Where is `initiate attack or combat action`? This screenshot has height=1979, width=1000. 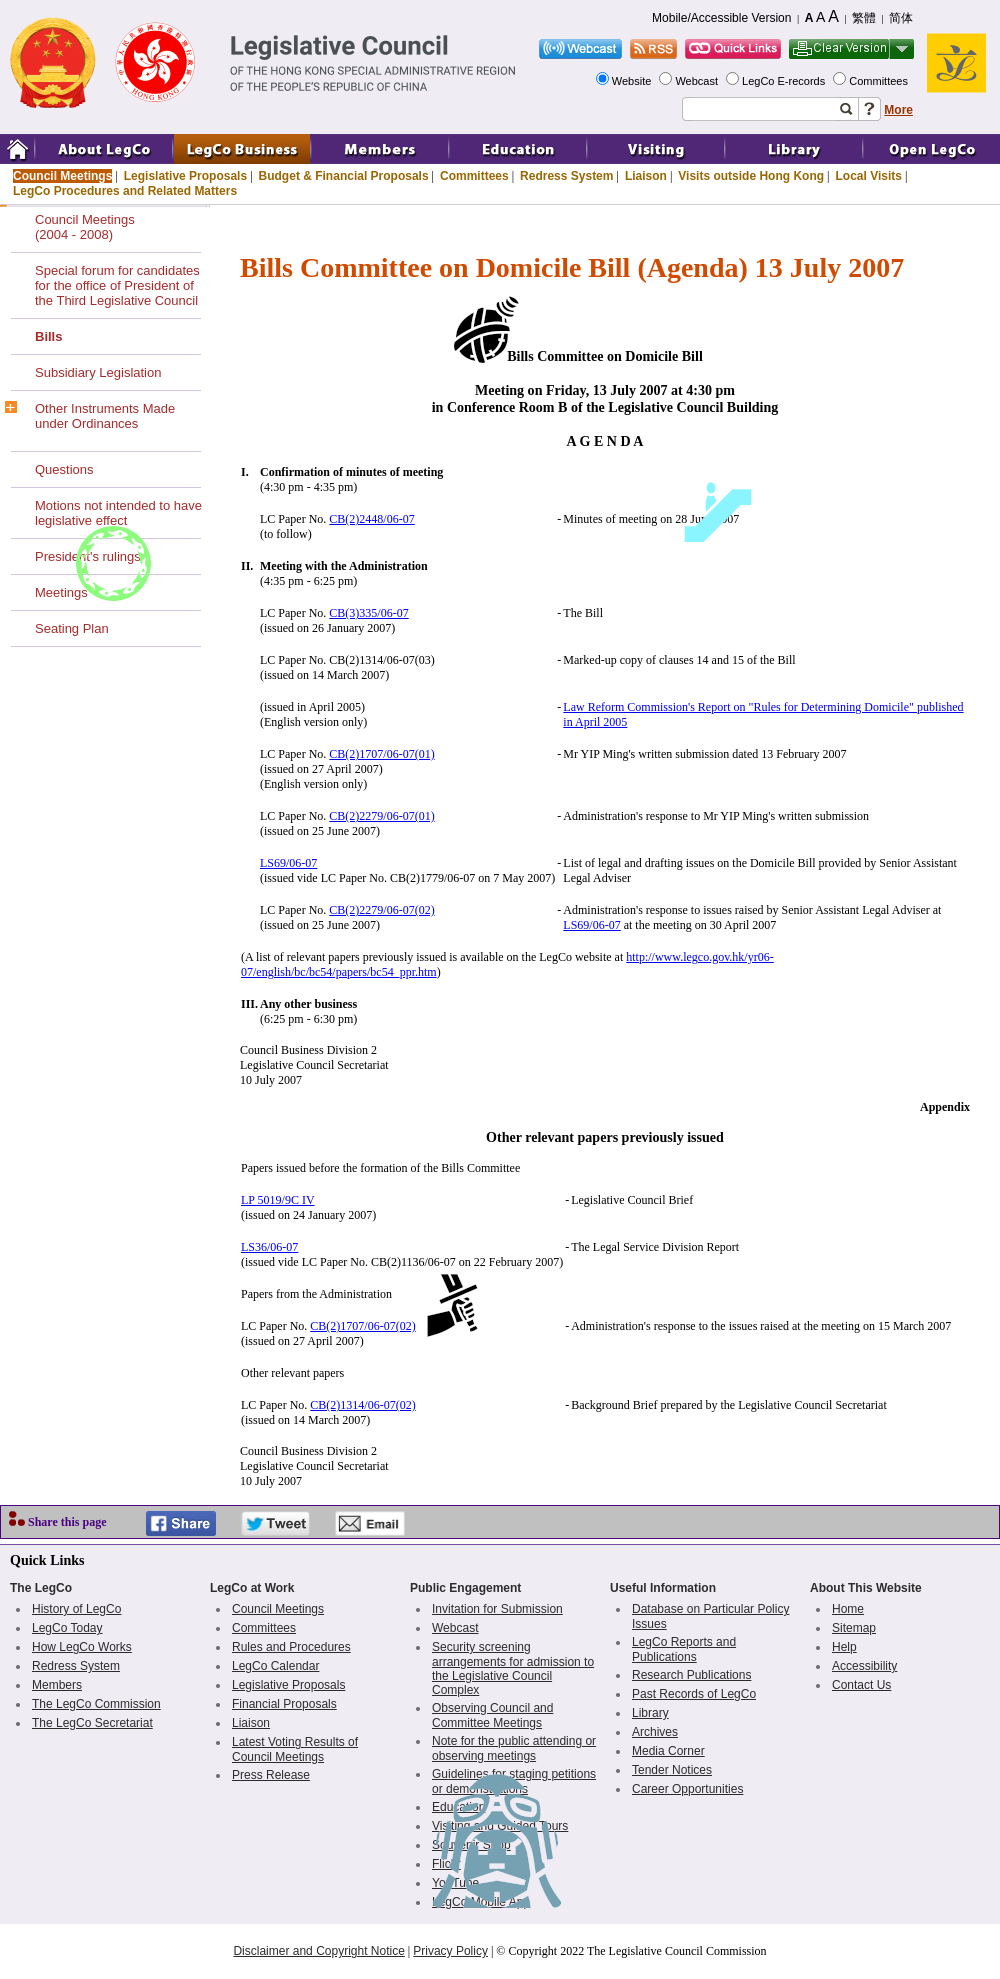
initiate attack or combat action is located at coordinates (458, 1305).